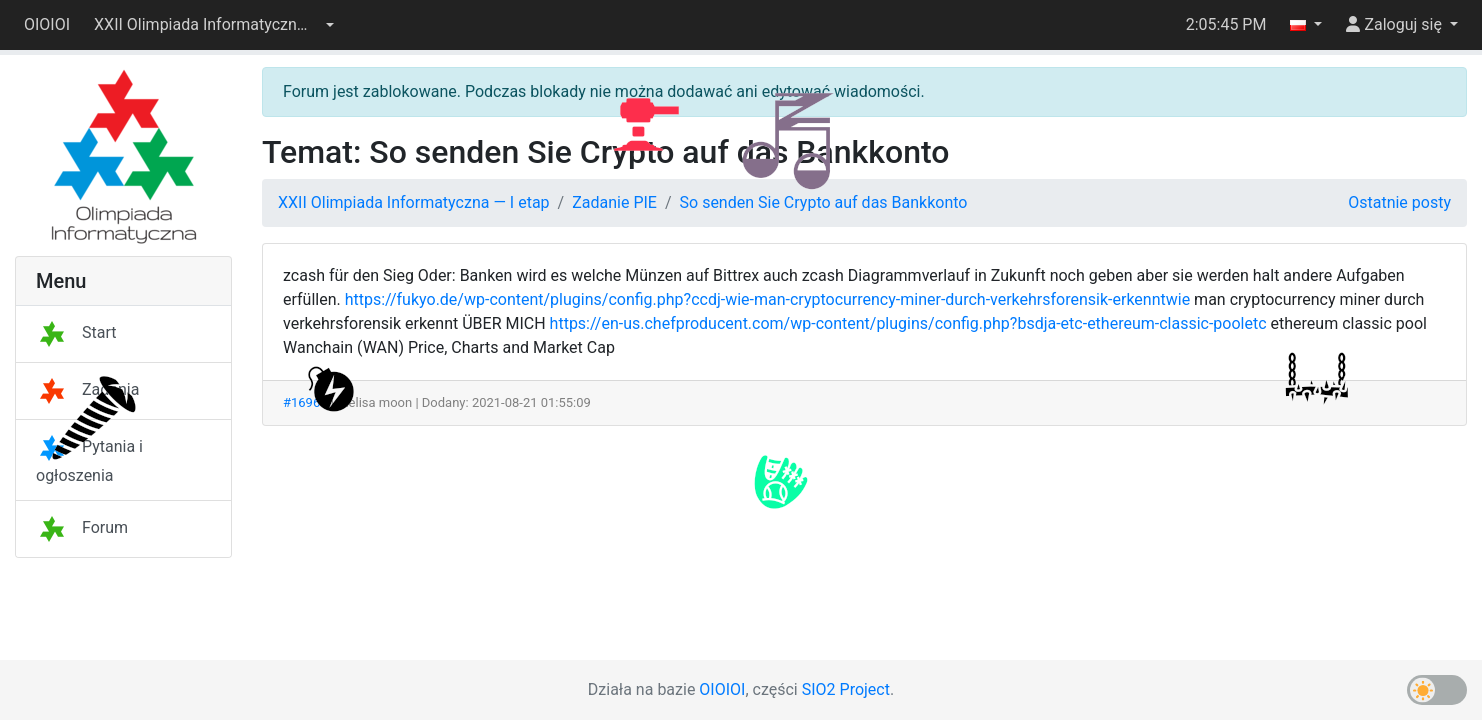  I want to click on baseball or softball category, so click(781, 482).